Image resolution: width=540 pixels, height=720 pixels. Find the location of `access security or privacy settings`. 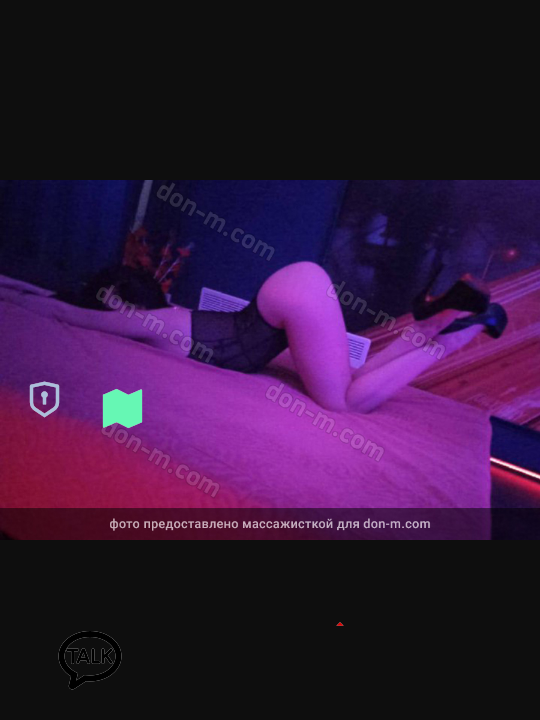

access security or privacy settings is located at coordinates (44, 399).